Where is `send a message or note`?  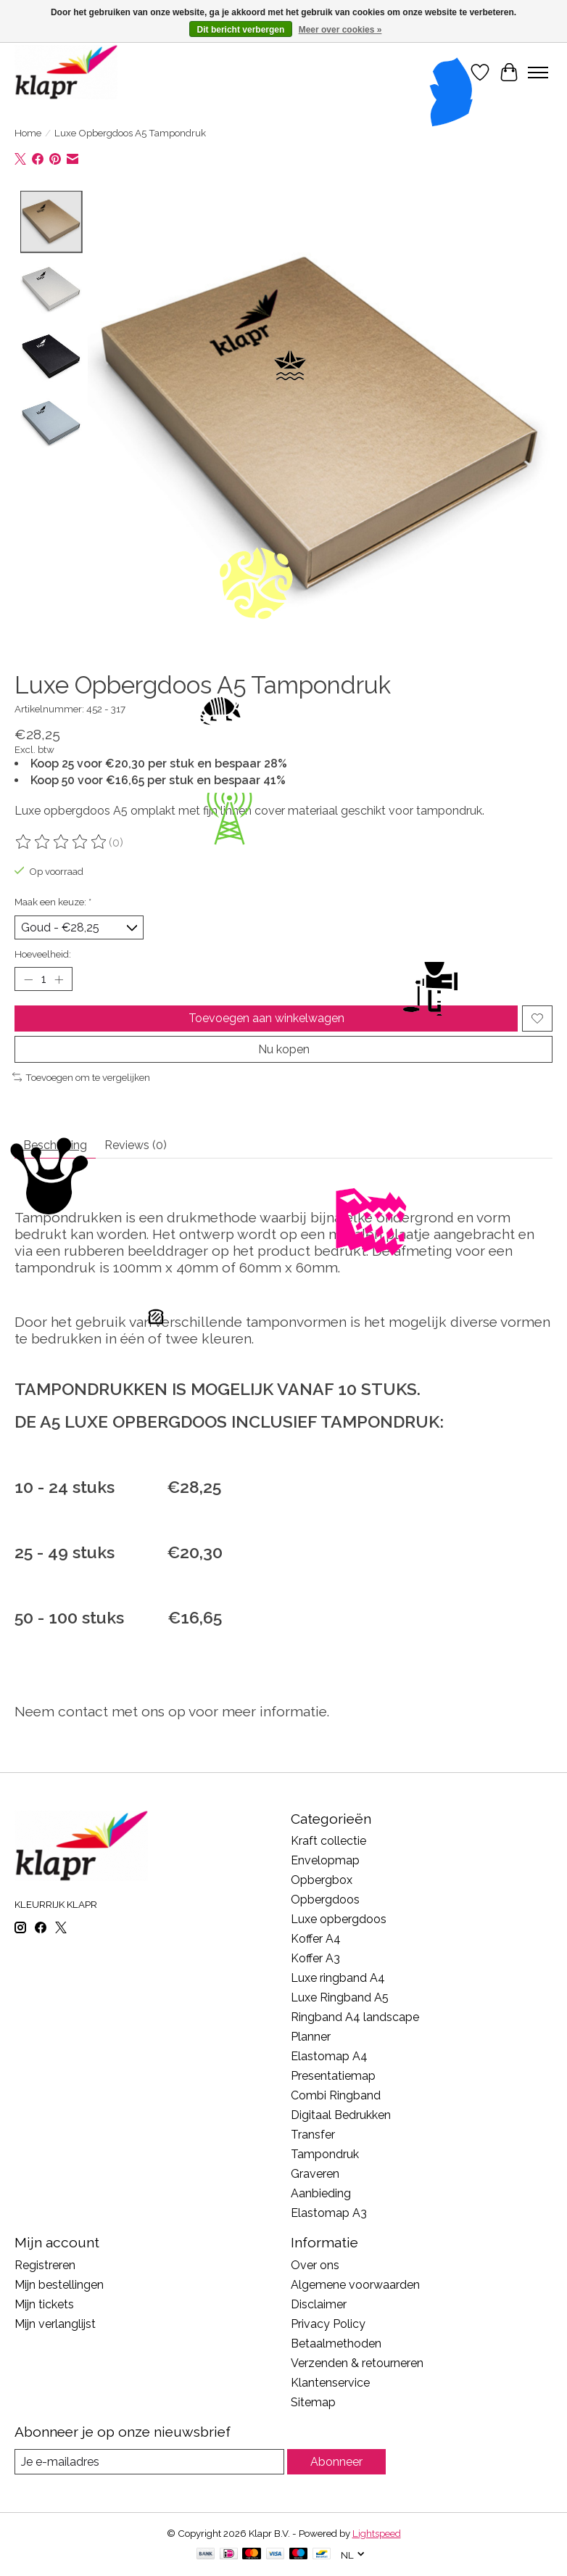
send a message or note is located at coordinates (290, 365).